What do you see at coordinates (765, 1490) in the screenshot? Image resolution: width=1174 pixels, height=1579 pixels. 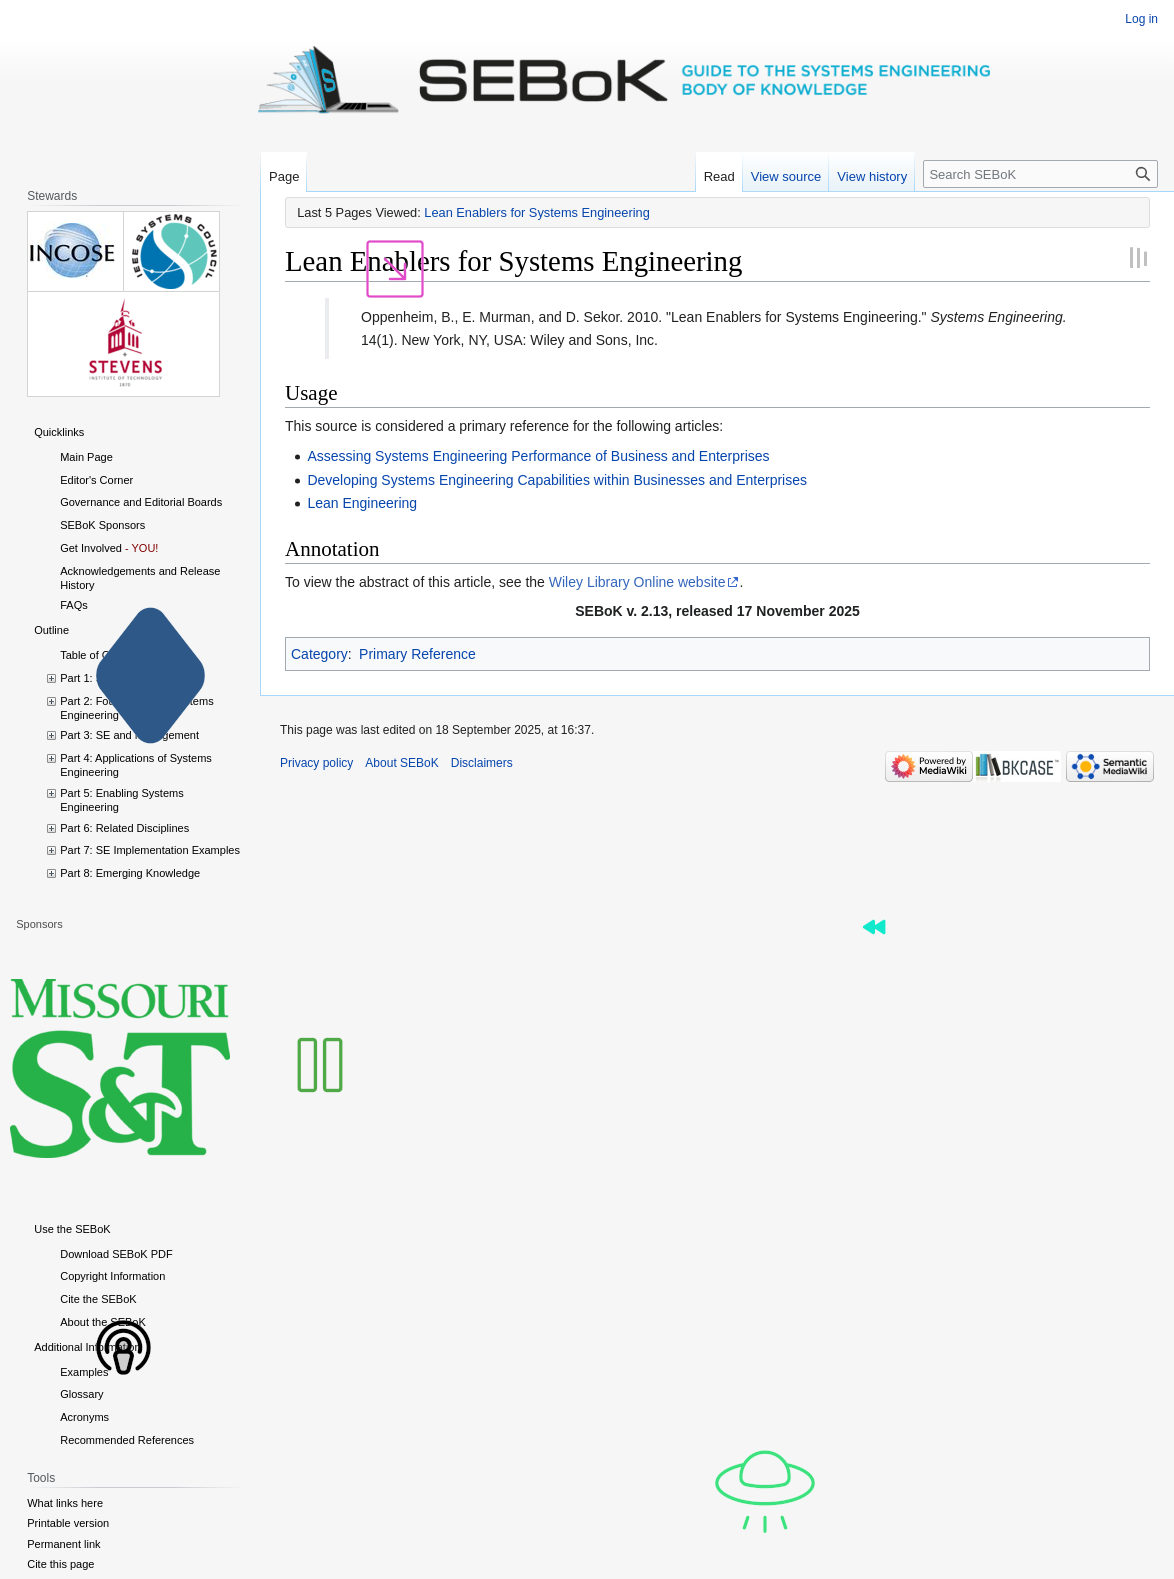 I see `access sci-fi or space-themed content` at bounding box center [765, 1490].